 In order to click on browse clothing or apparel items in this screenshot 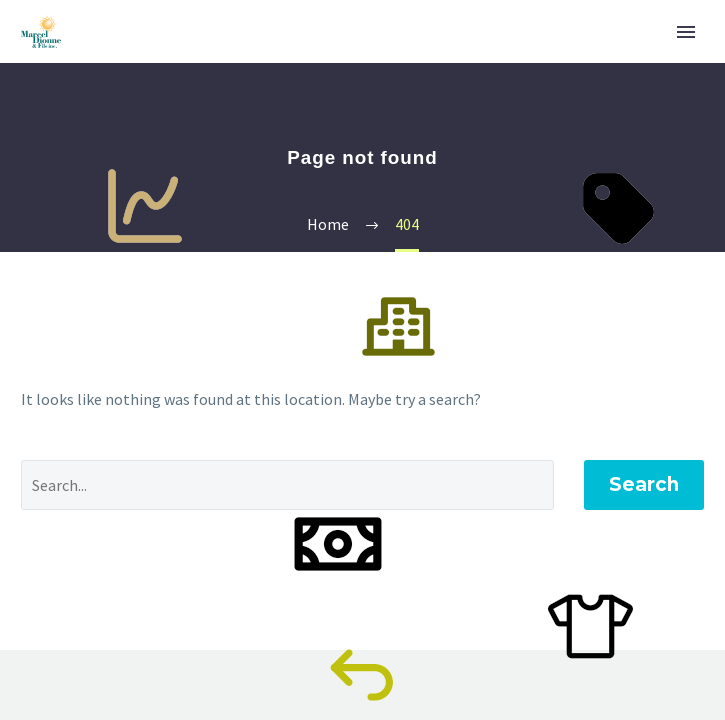, I will do `click(590, 626)`.